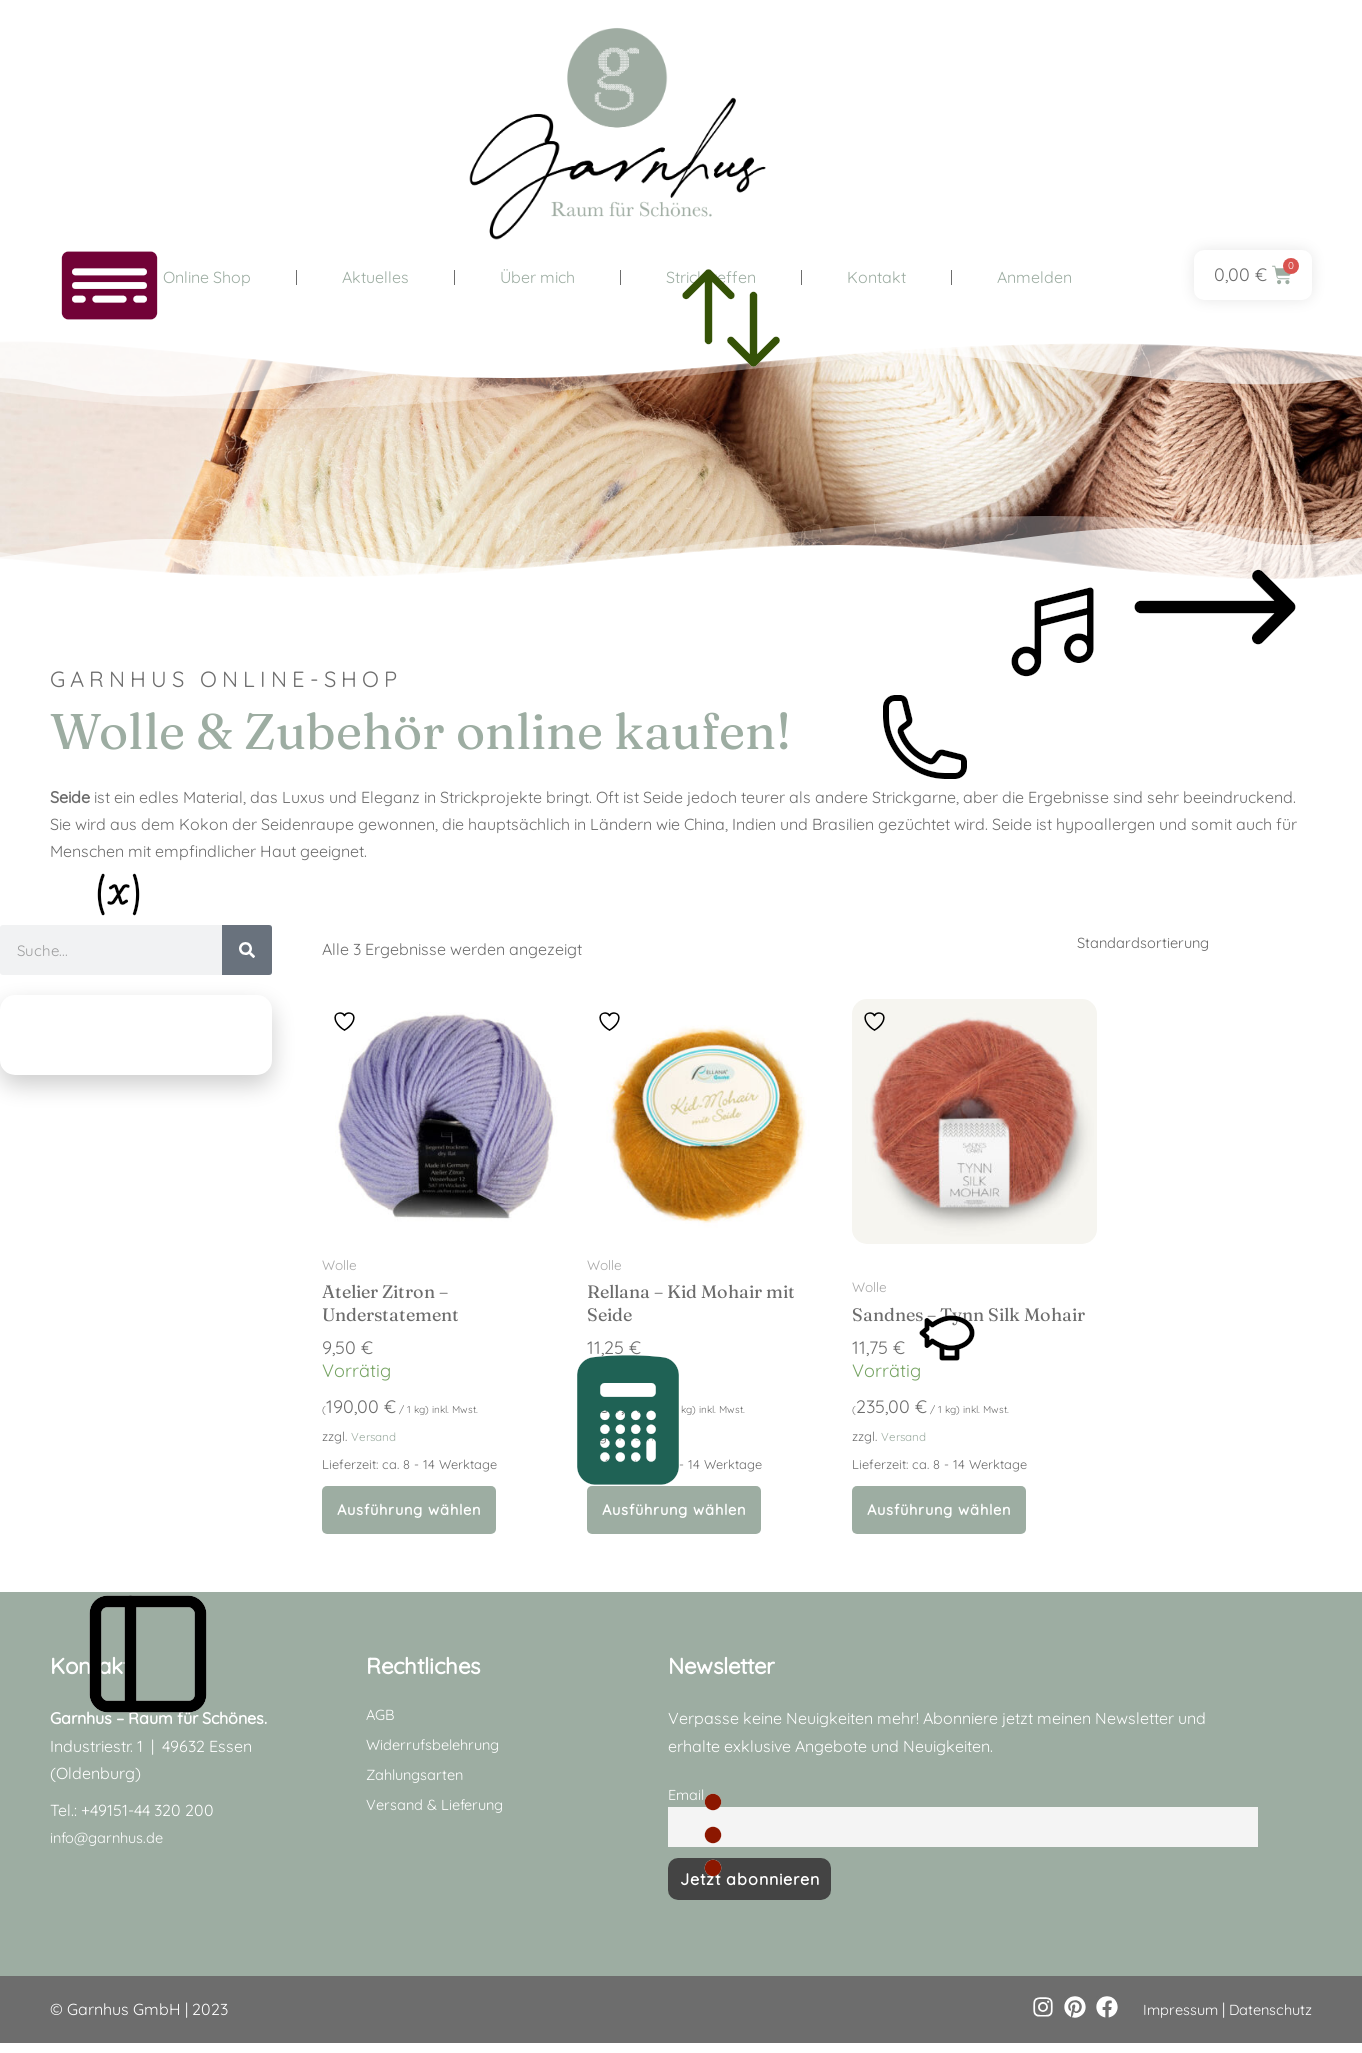 The image size is (1362, 2053). What do you see at coordinates (1215, 607) in the screenshot?
I see `proceed to the next step` at bounding box center [1215, 607].